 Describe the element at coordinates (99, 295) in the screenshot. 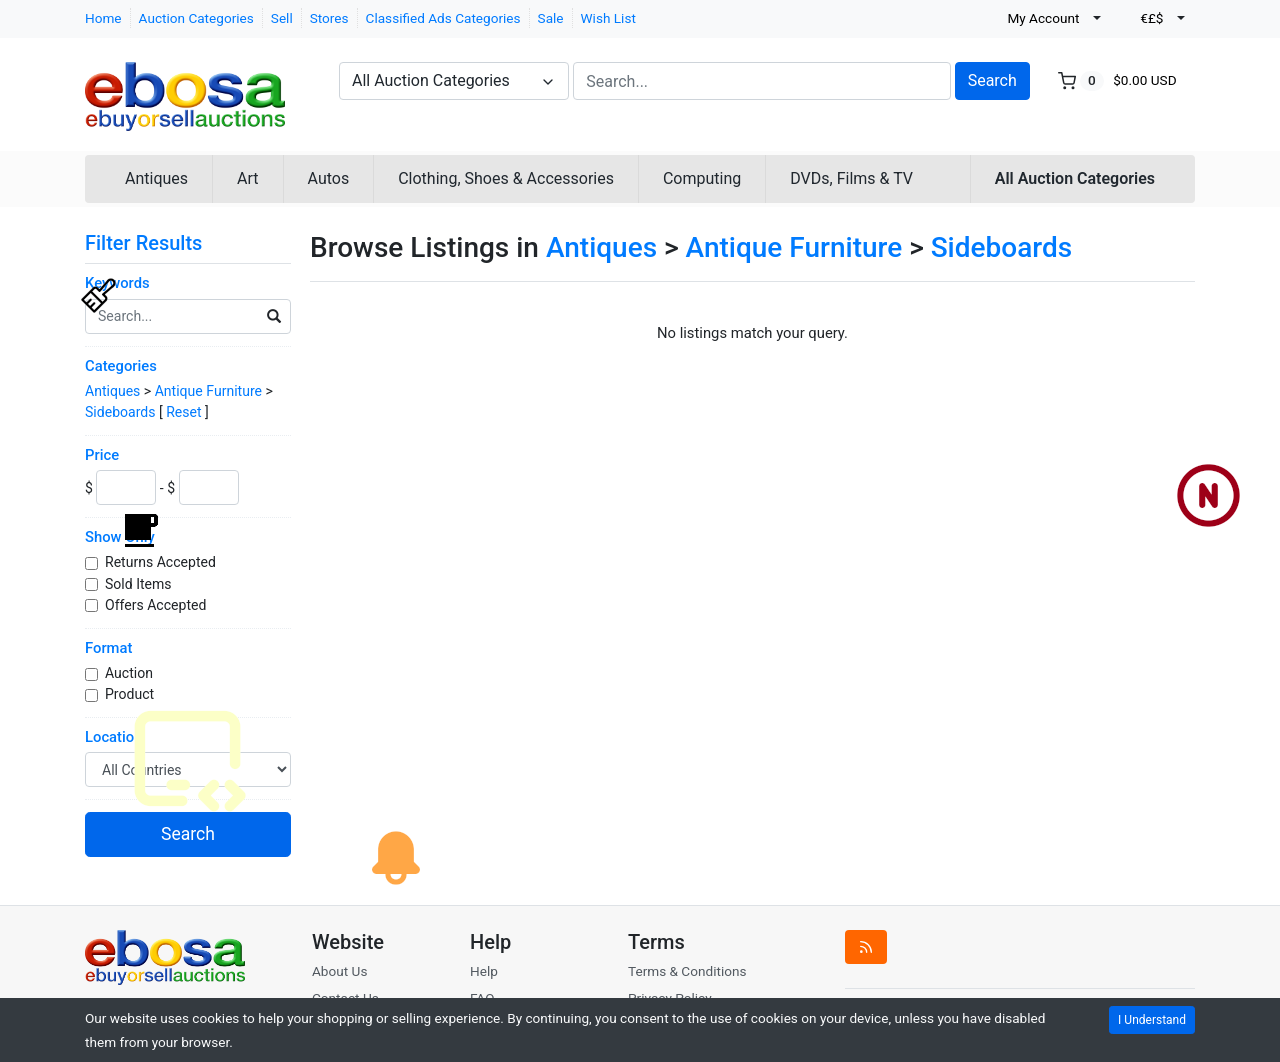

I see `access painting or drawing tools` at that location.